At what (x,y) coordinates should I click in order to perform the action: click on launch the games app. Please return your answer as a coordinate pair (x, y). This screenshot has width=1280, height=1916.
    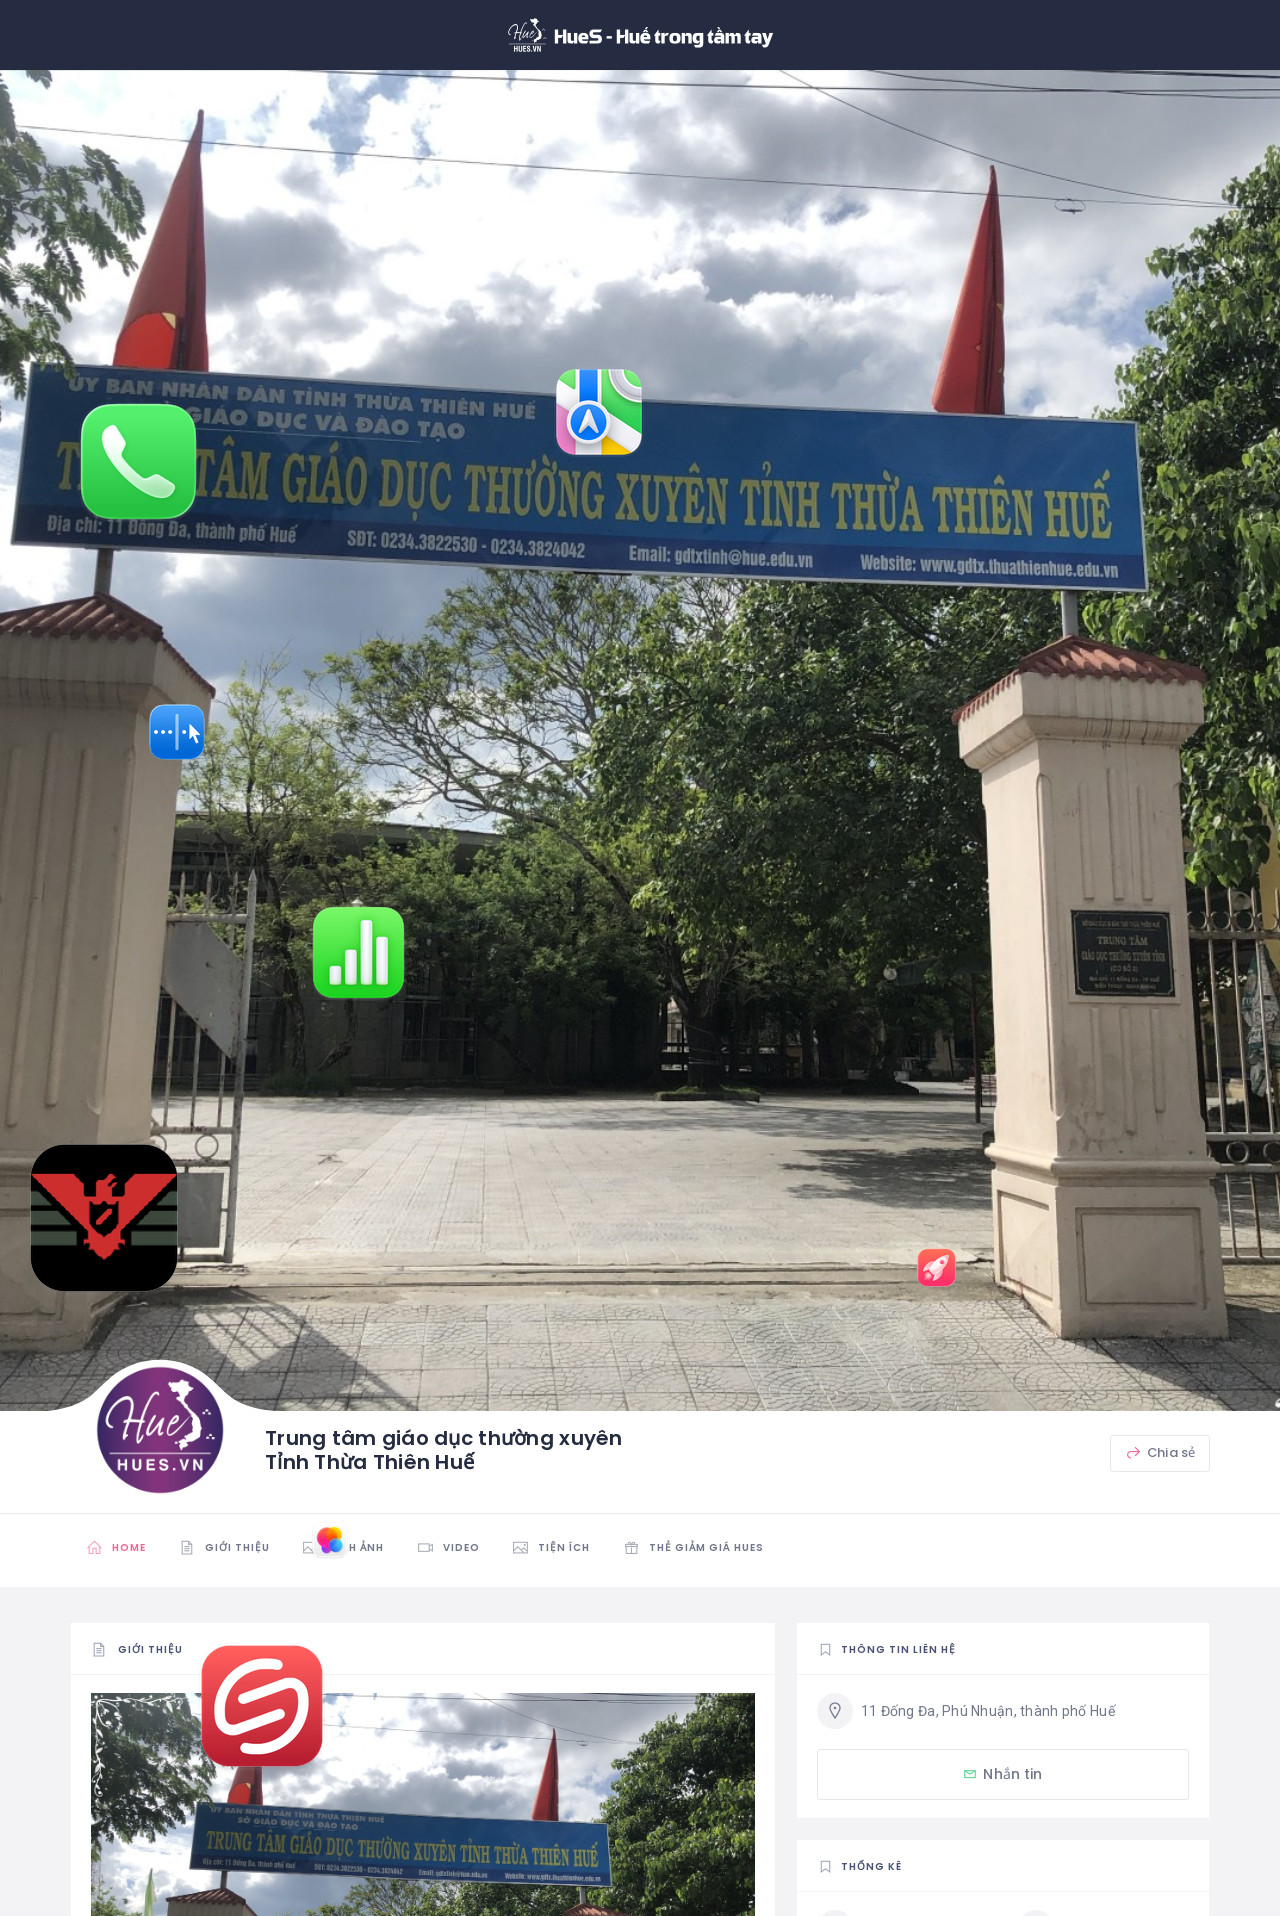
    Looking at the image, I should click on (936, 1267).